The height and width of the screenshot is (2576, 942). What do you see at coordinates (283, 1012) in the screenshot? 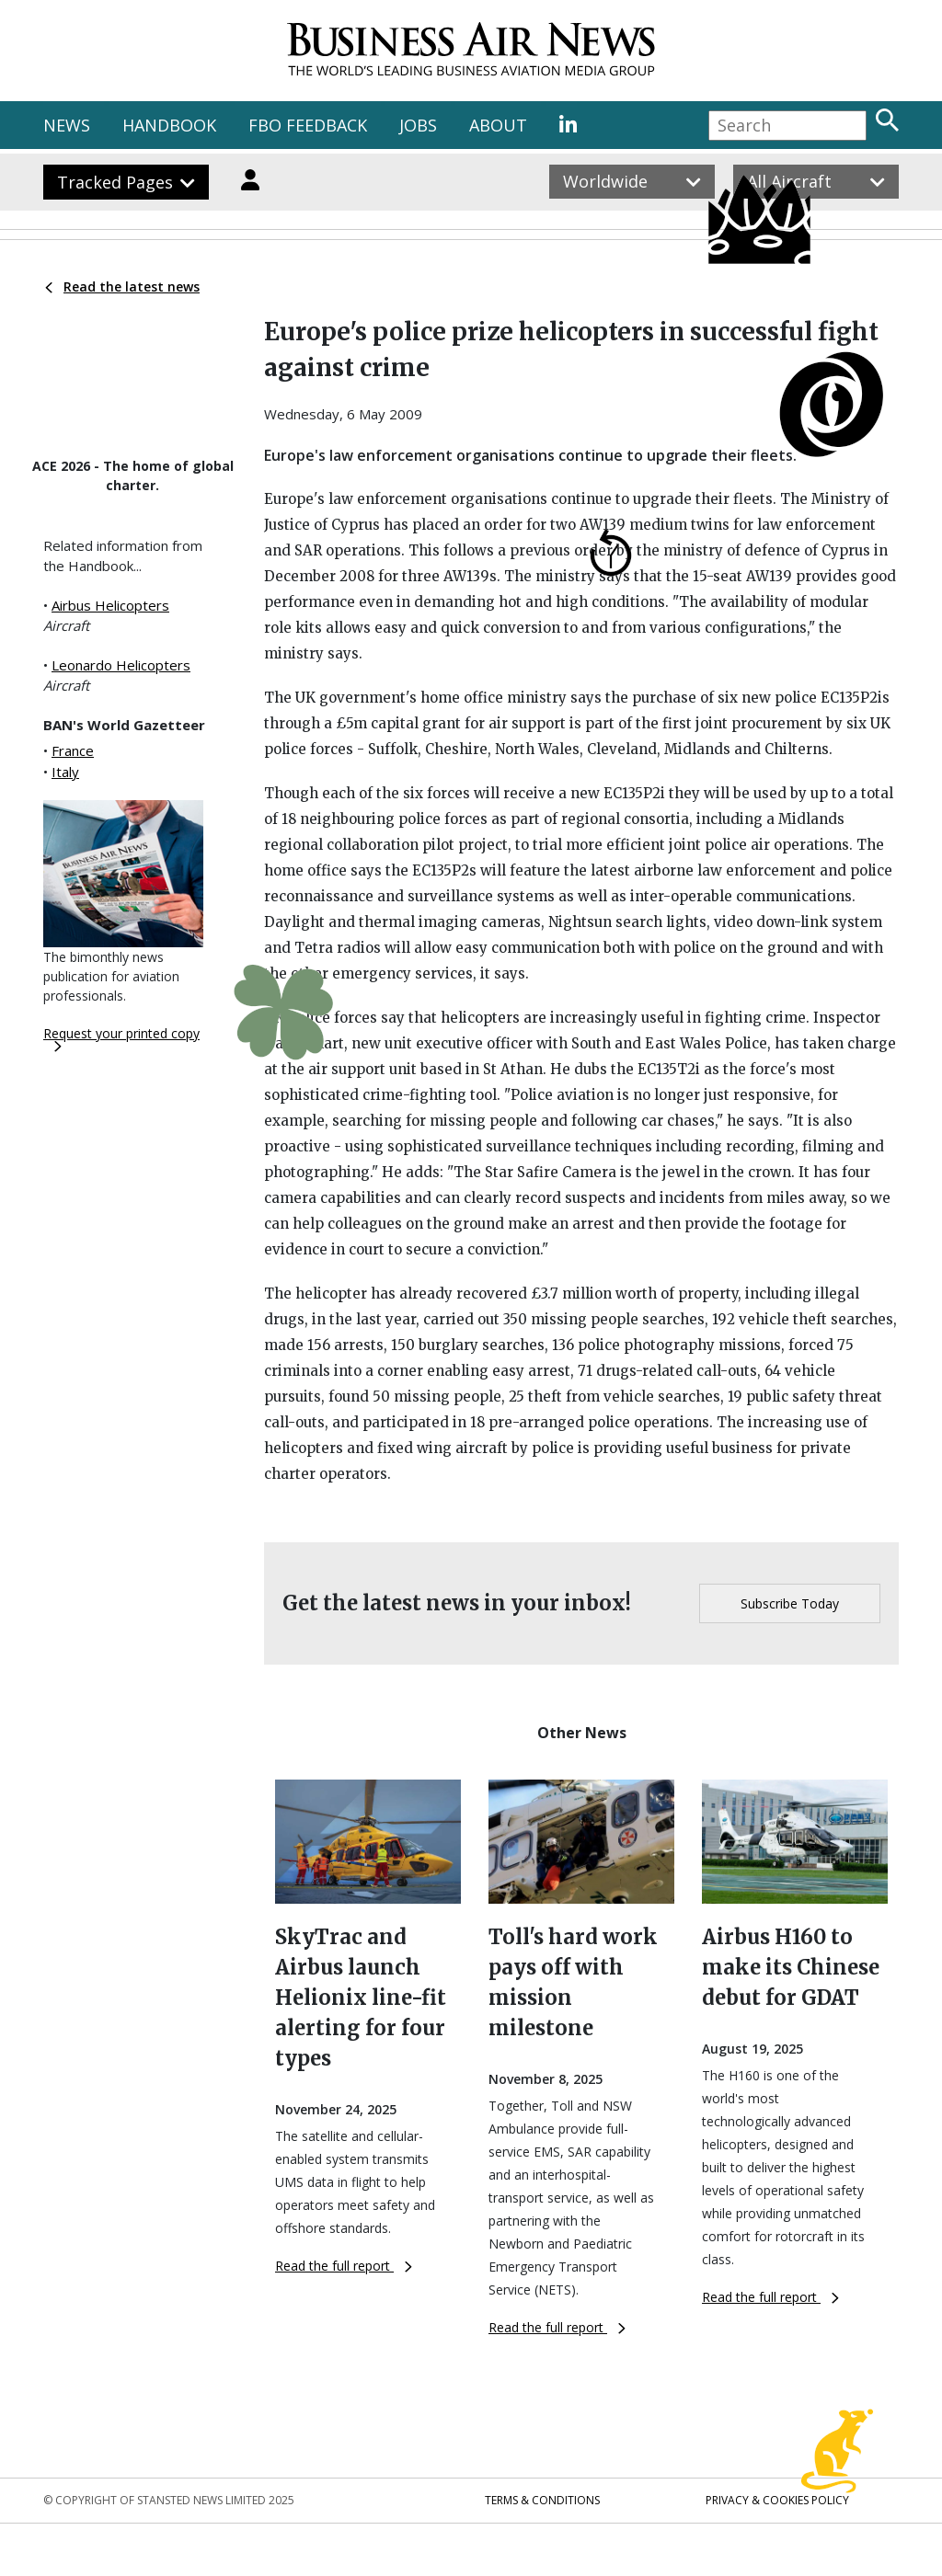
I see `indicates luck or bonus reward in a game` at bounding box center [283, 1012].